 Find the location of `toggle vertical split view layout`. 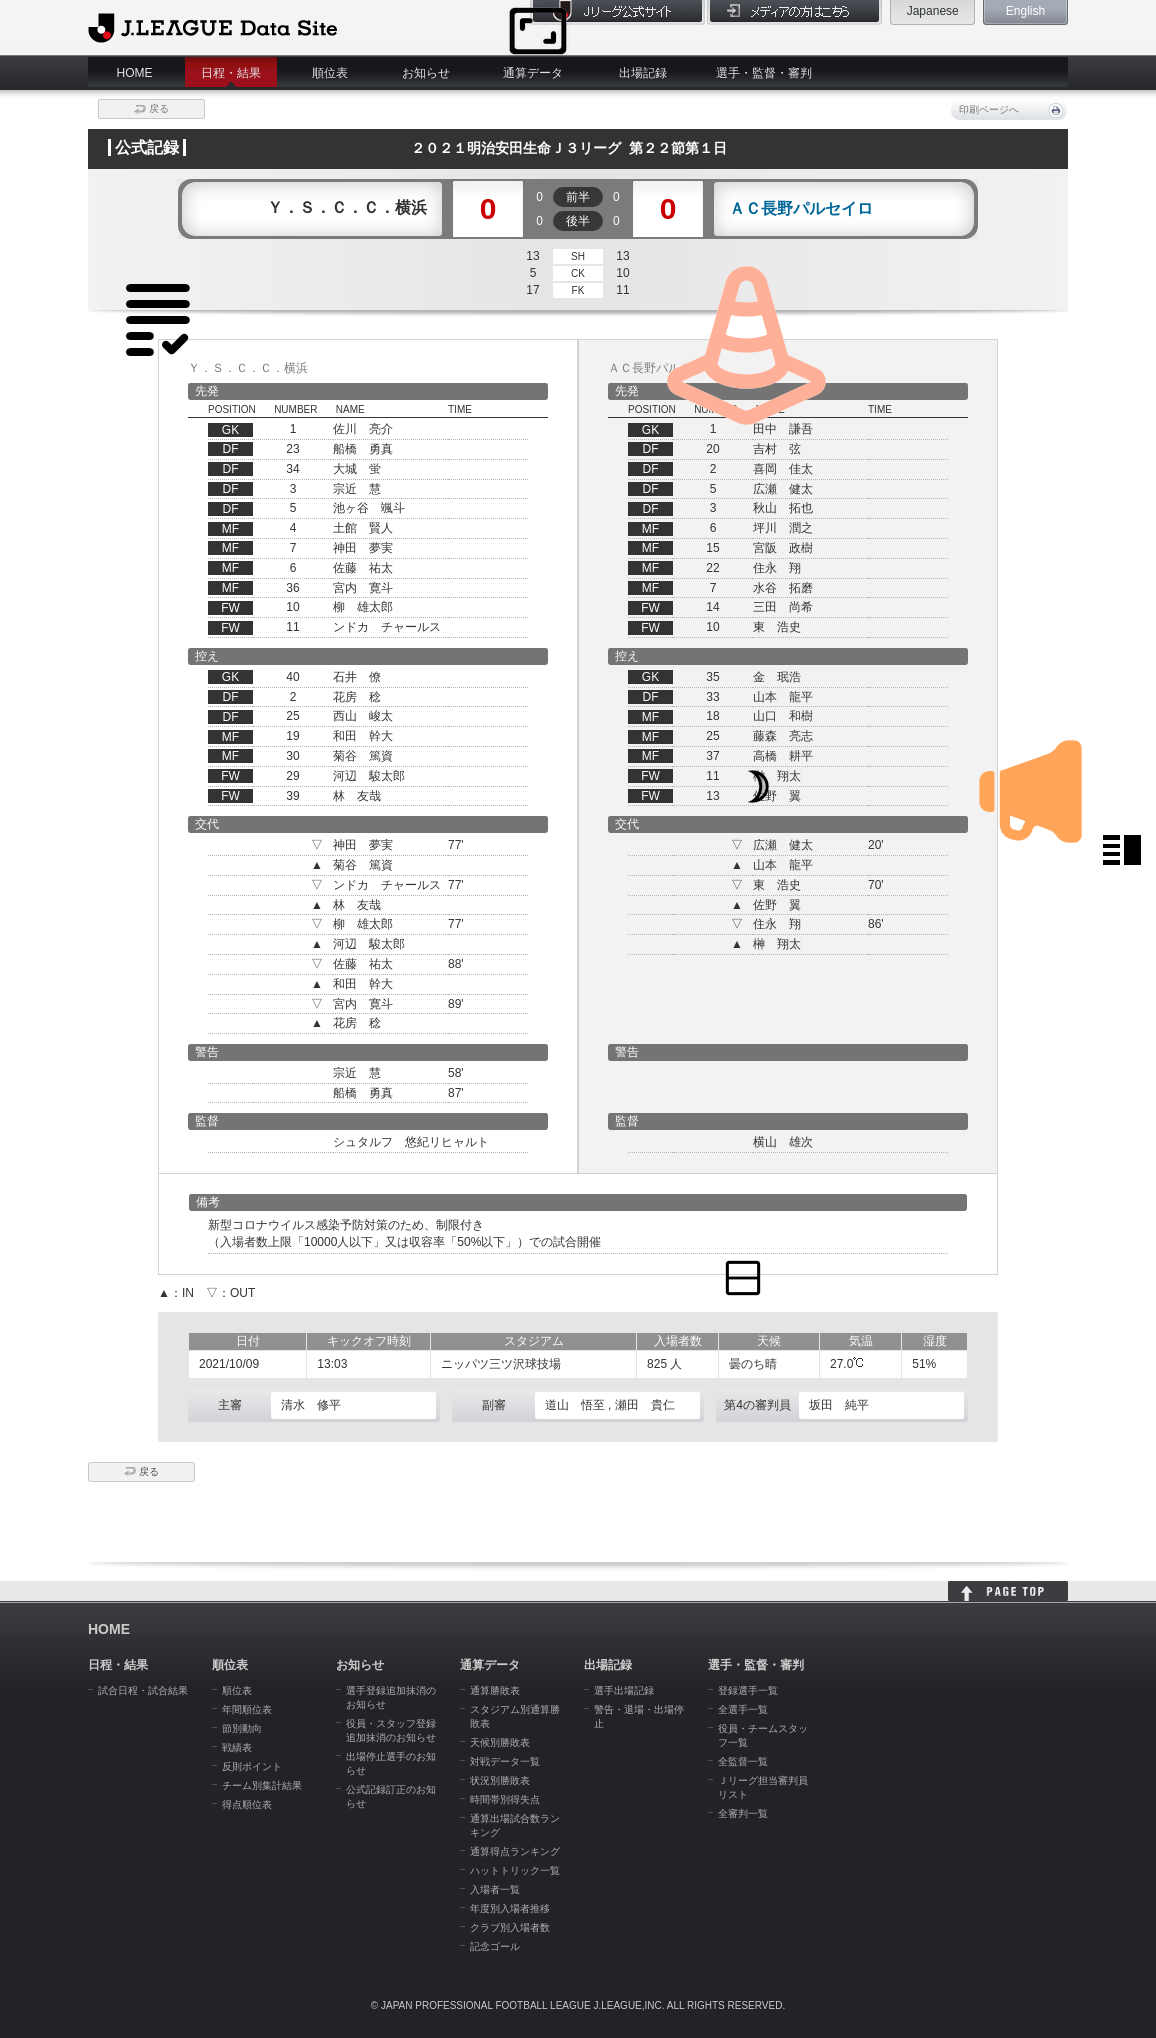

toggle vertical split view layout is located at coordinates (1122, 850).